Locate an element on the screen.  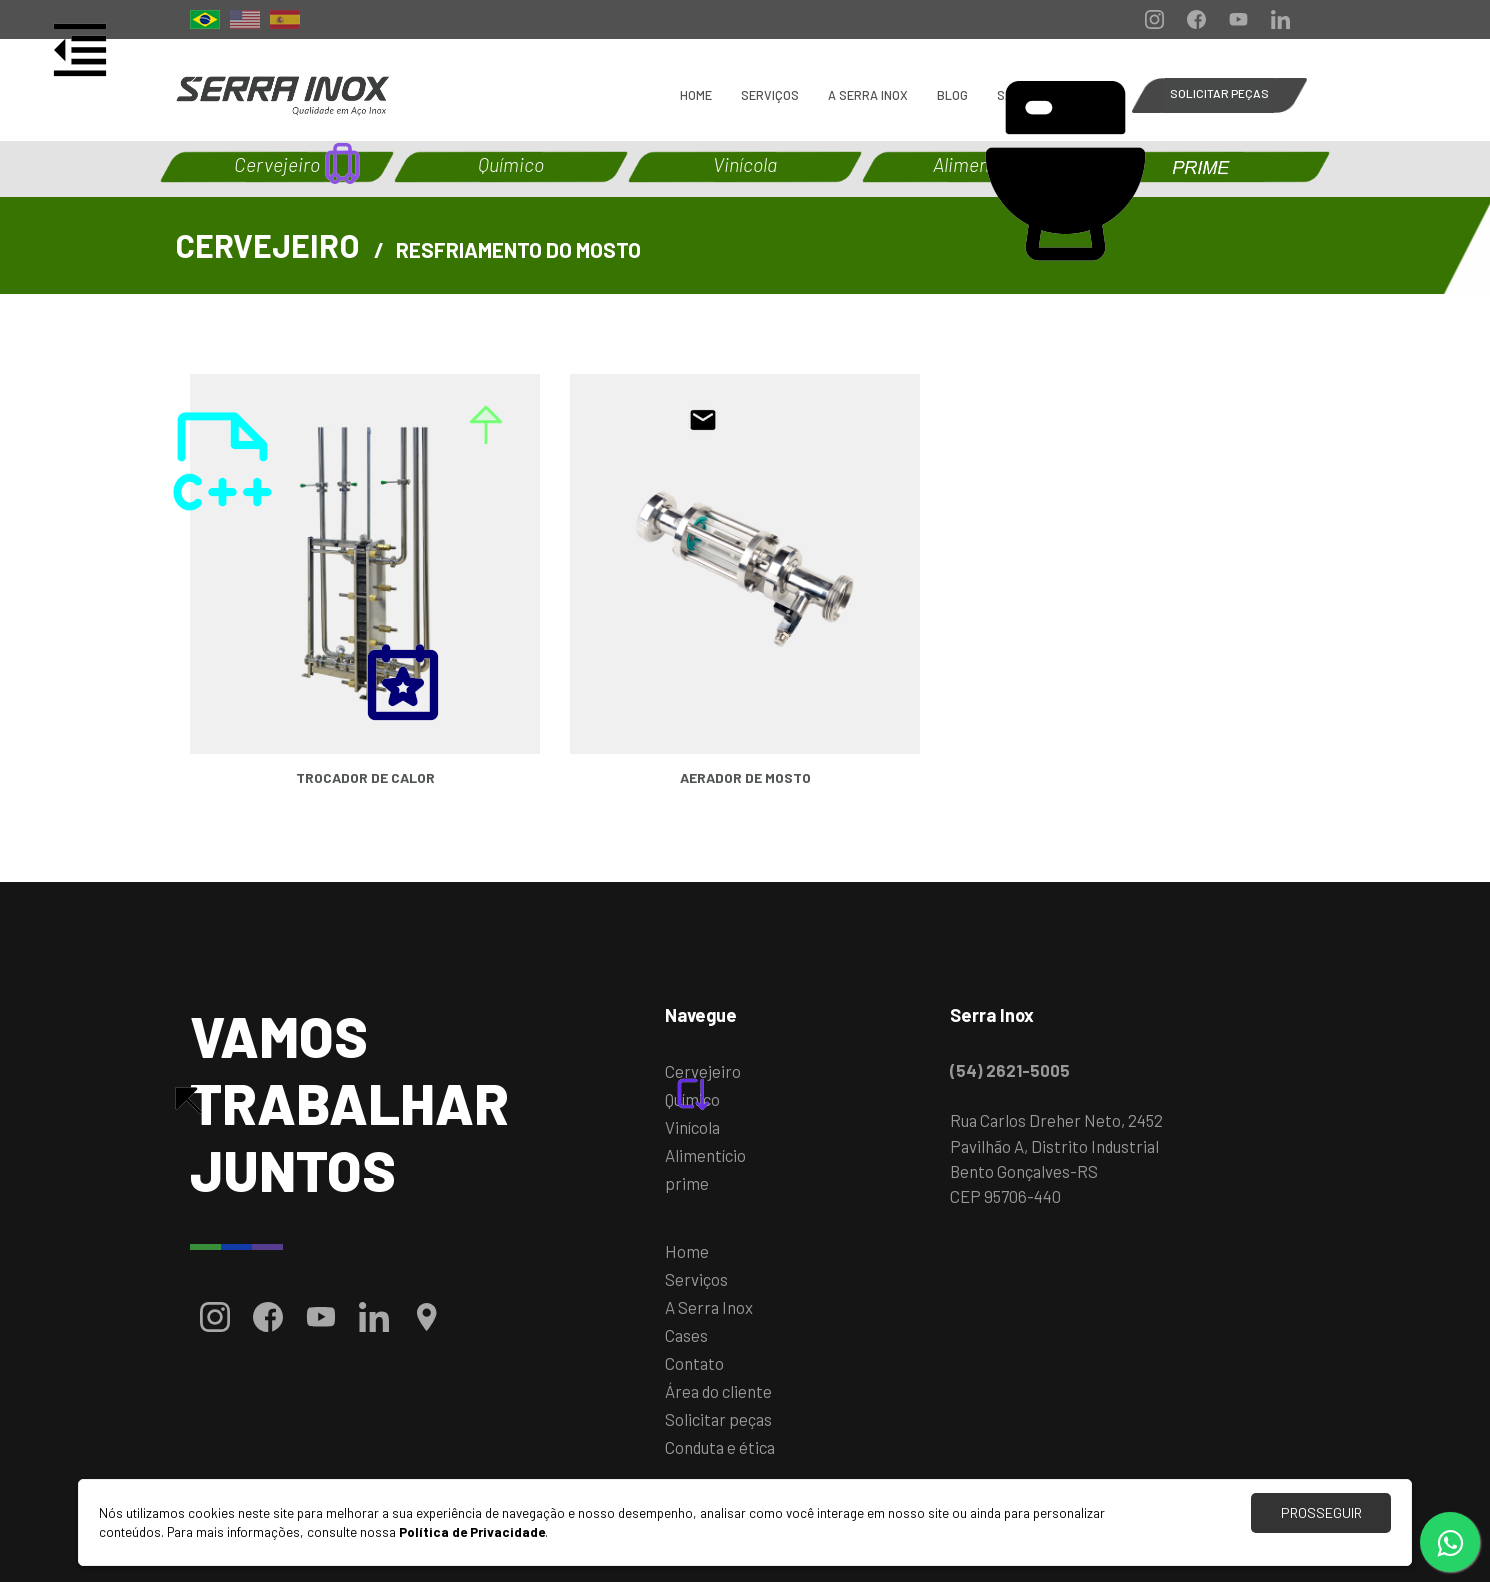
auto-fit content to bottom boundary is located at coordinates (692, 1093).